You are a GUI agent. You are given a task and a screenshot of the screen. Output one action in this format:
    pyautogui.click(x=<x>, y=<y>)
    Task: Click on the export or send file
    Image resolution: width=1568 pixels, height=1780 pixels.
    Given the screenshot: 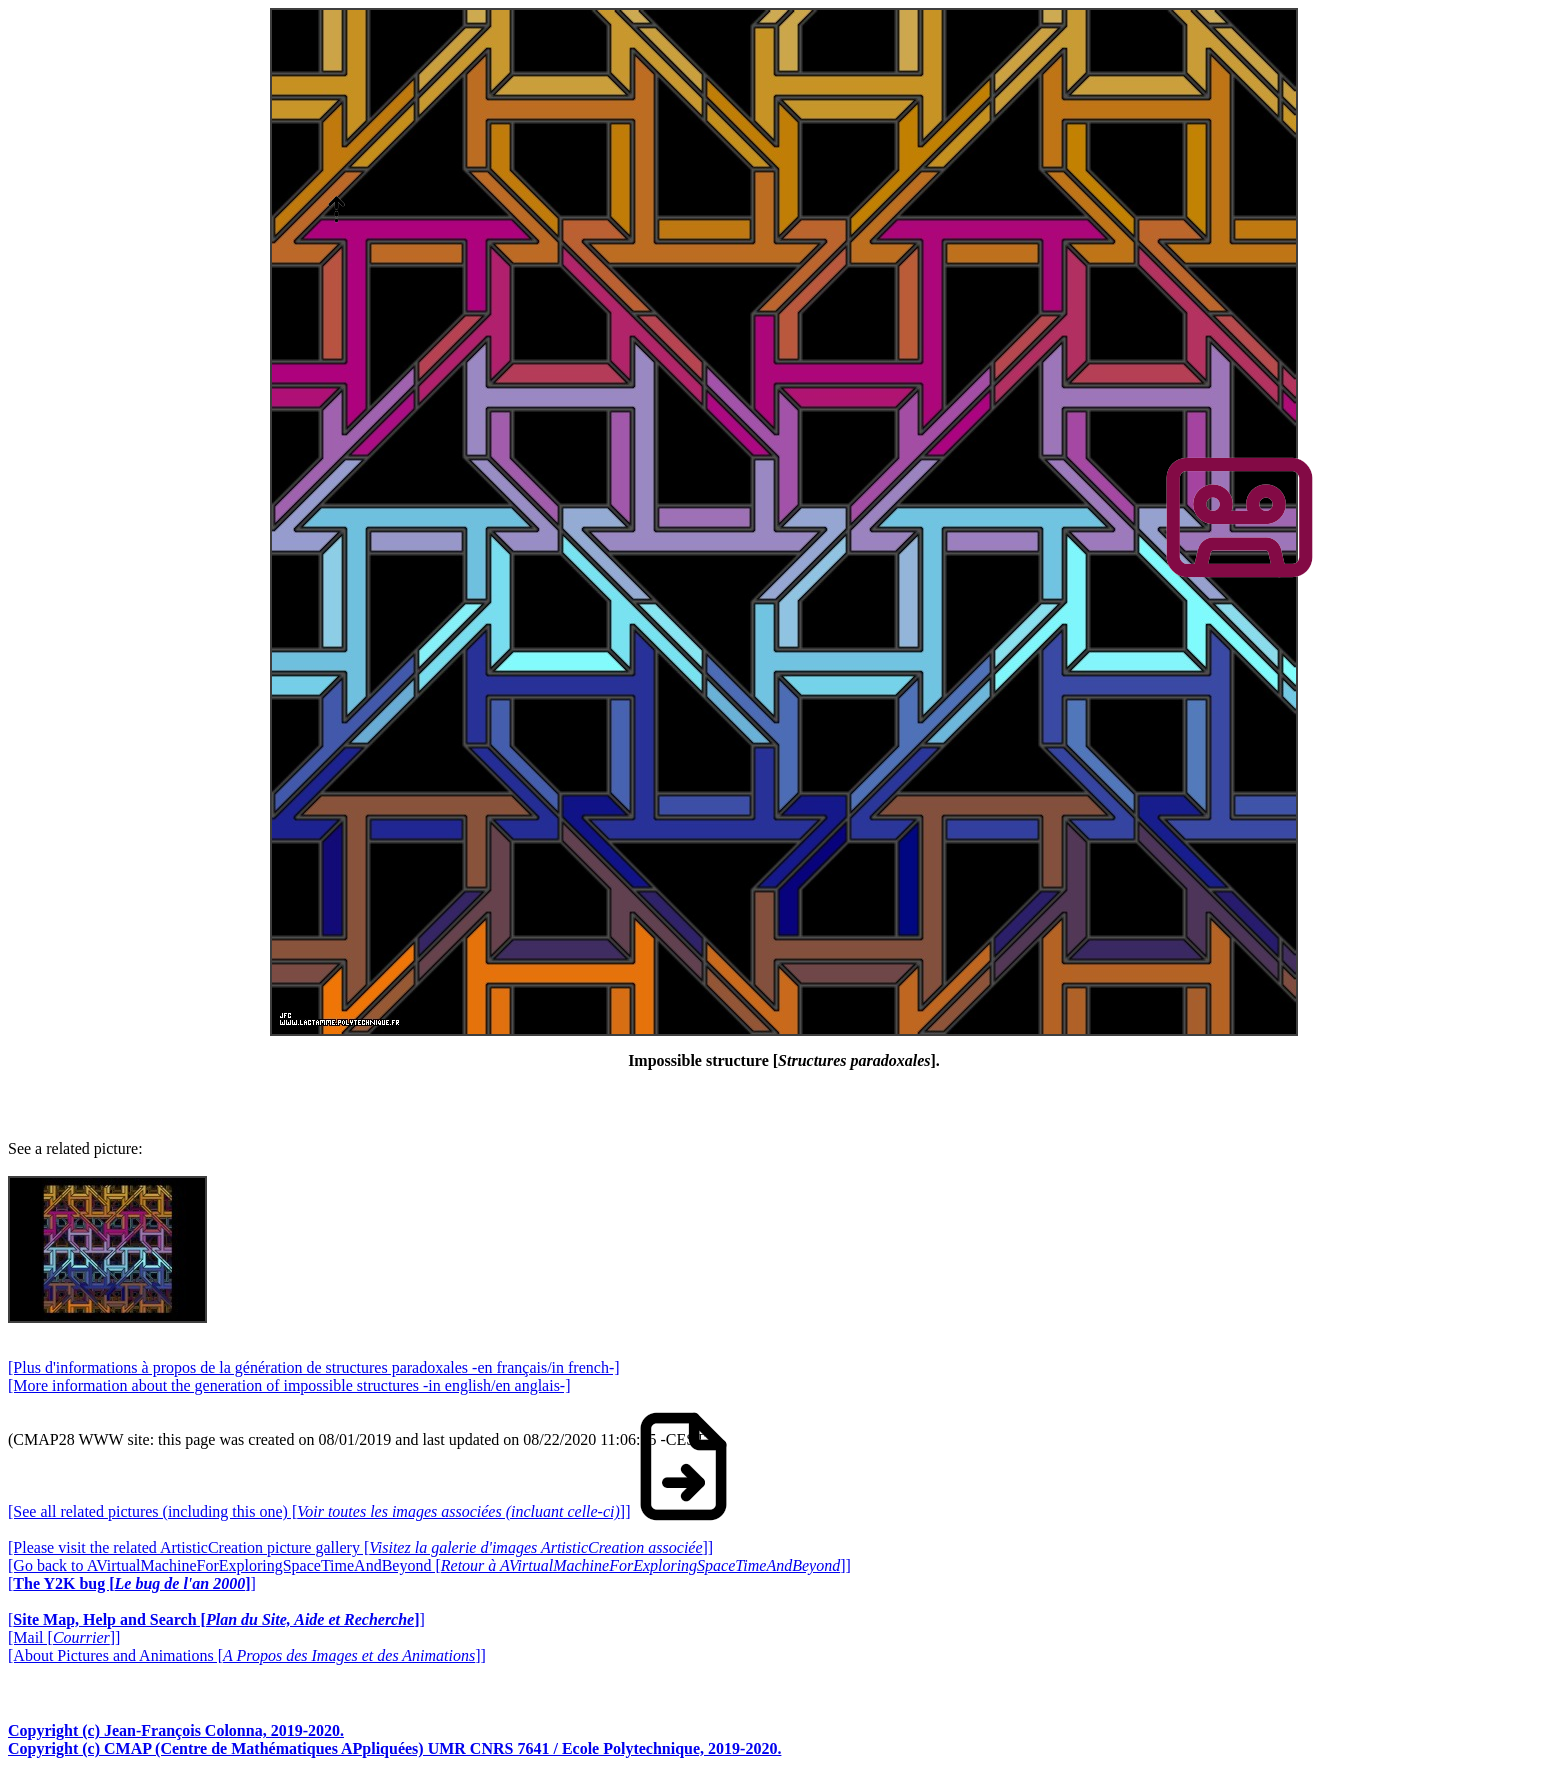 What is the action you would take?
    pyautogui.click(x=683, y=1466)
    